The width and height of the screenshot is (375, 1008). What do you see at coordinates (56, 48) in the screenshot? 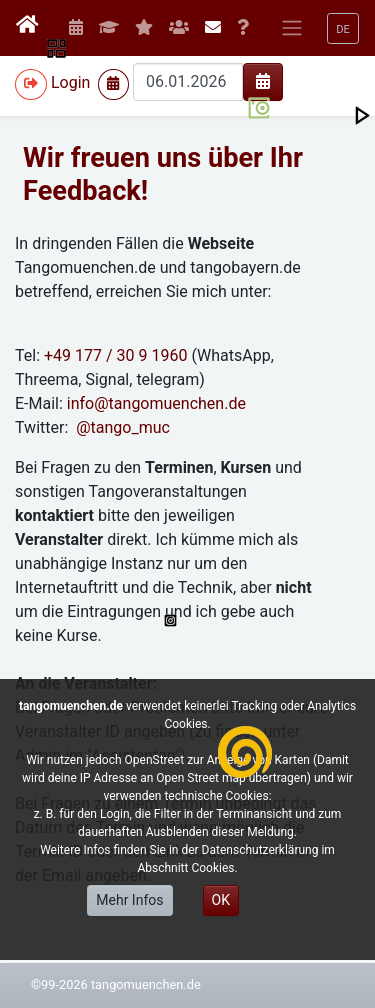
I see `access the dashboard or control panel` at bounding box center [56, 48].